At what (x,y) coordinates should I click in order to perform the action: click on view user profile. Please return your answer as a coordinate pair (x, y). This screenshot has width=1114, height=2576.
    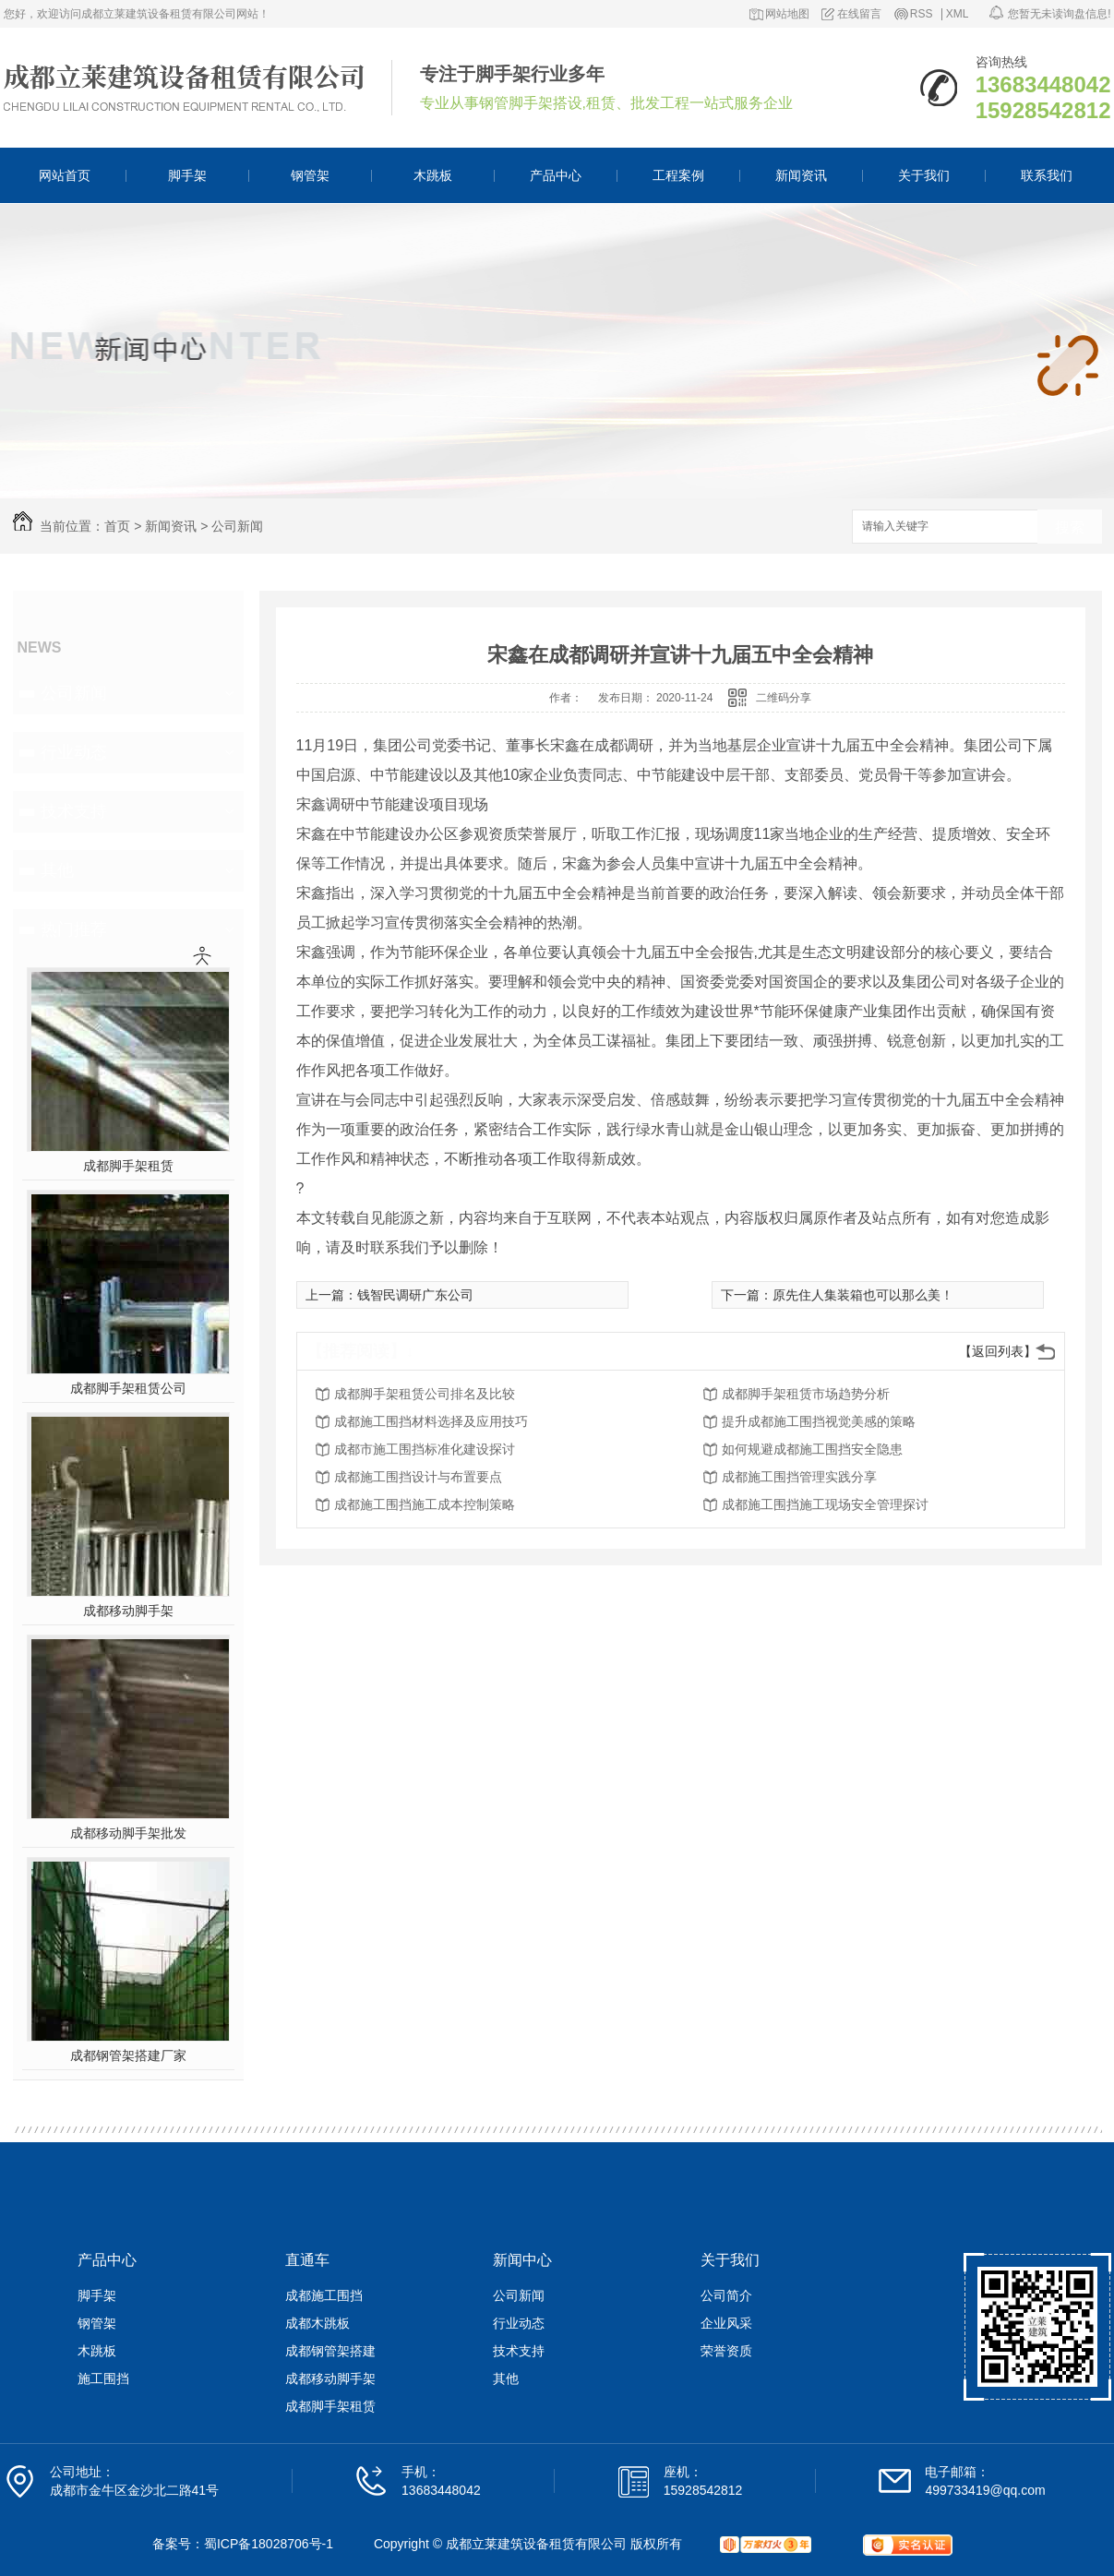
    Looking at the image, I should click on (202, 956).